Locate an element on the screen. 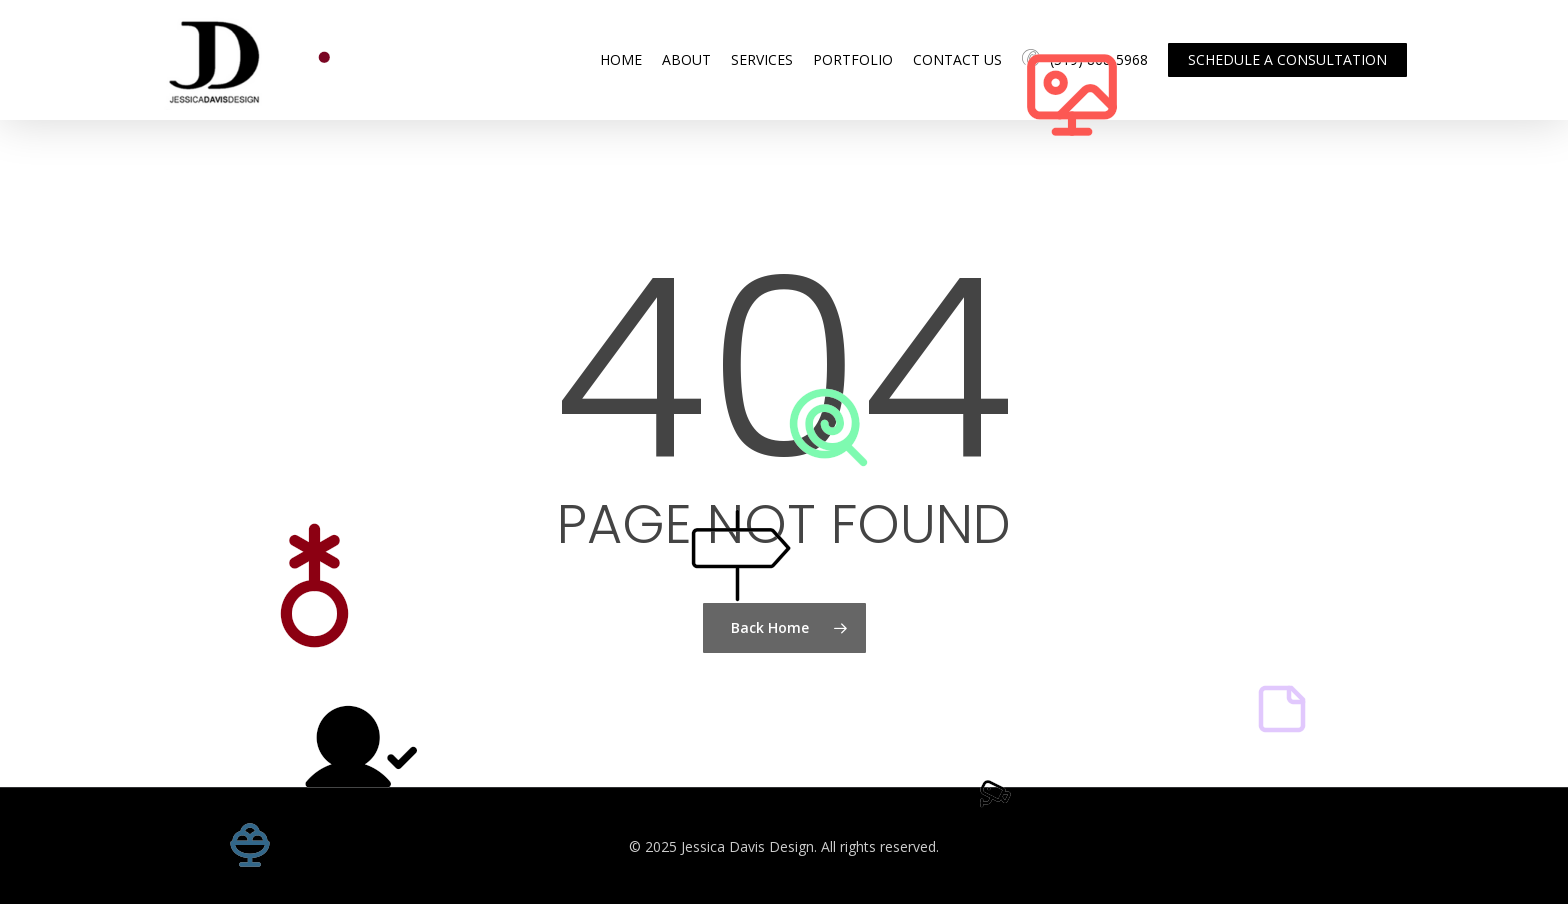 The height and width of the screenshot is (904, 1568). user verified or approved is located at coordinates (357, 750).